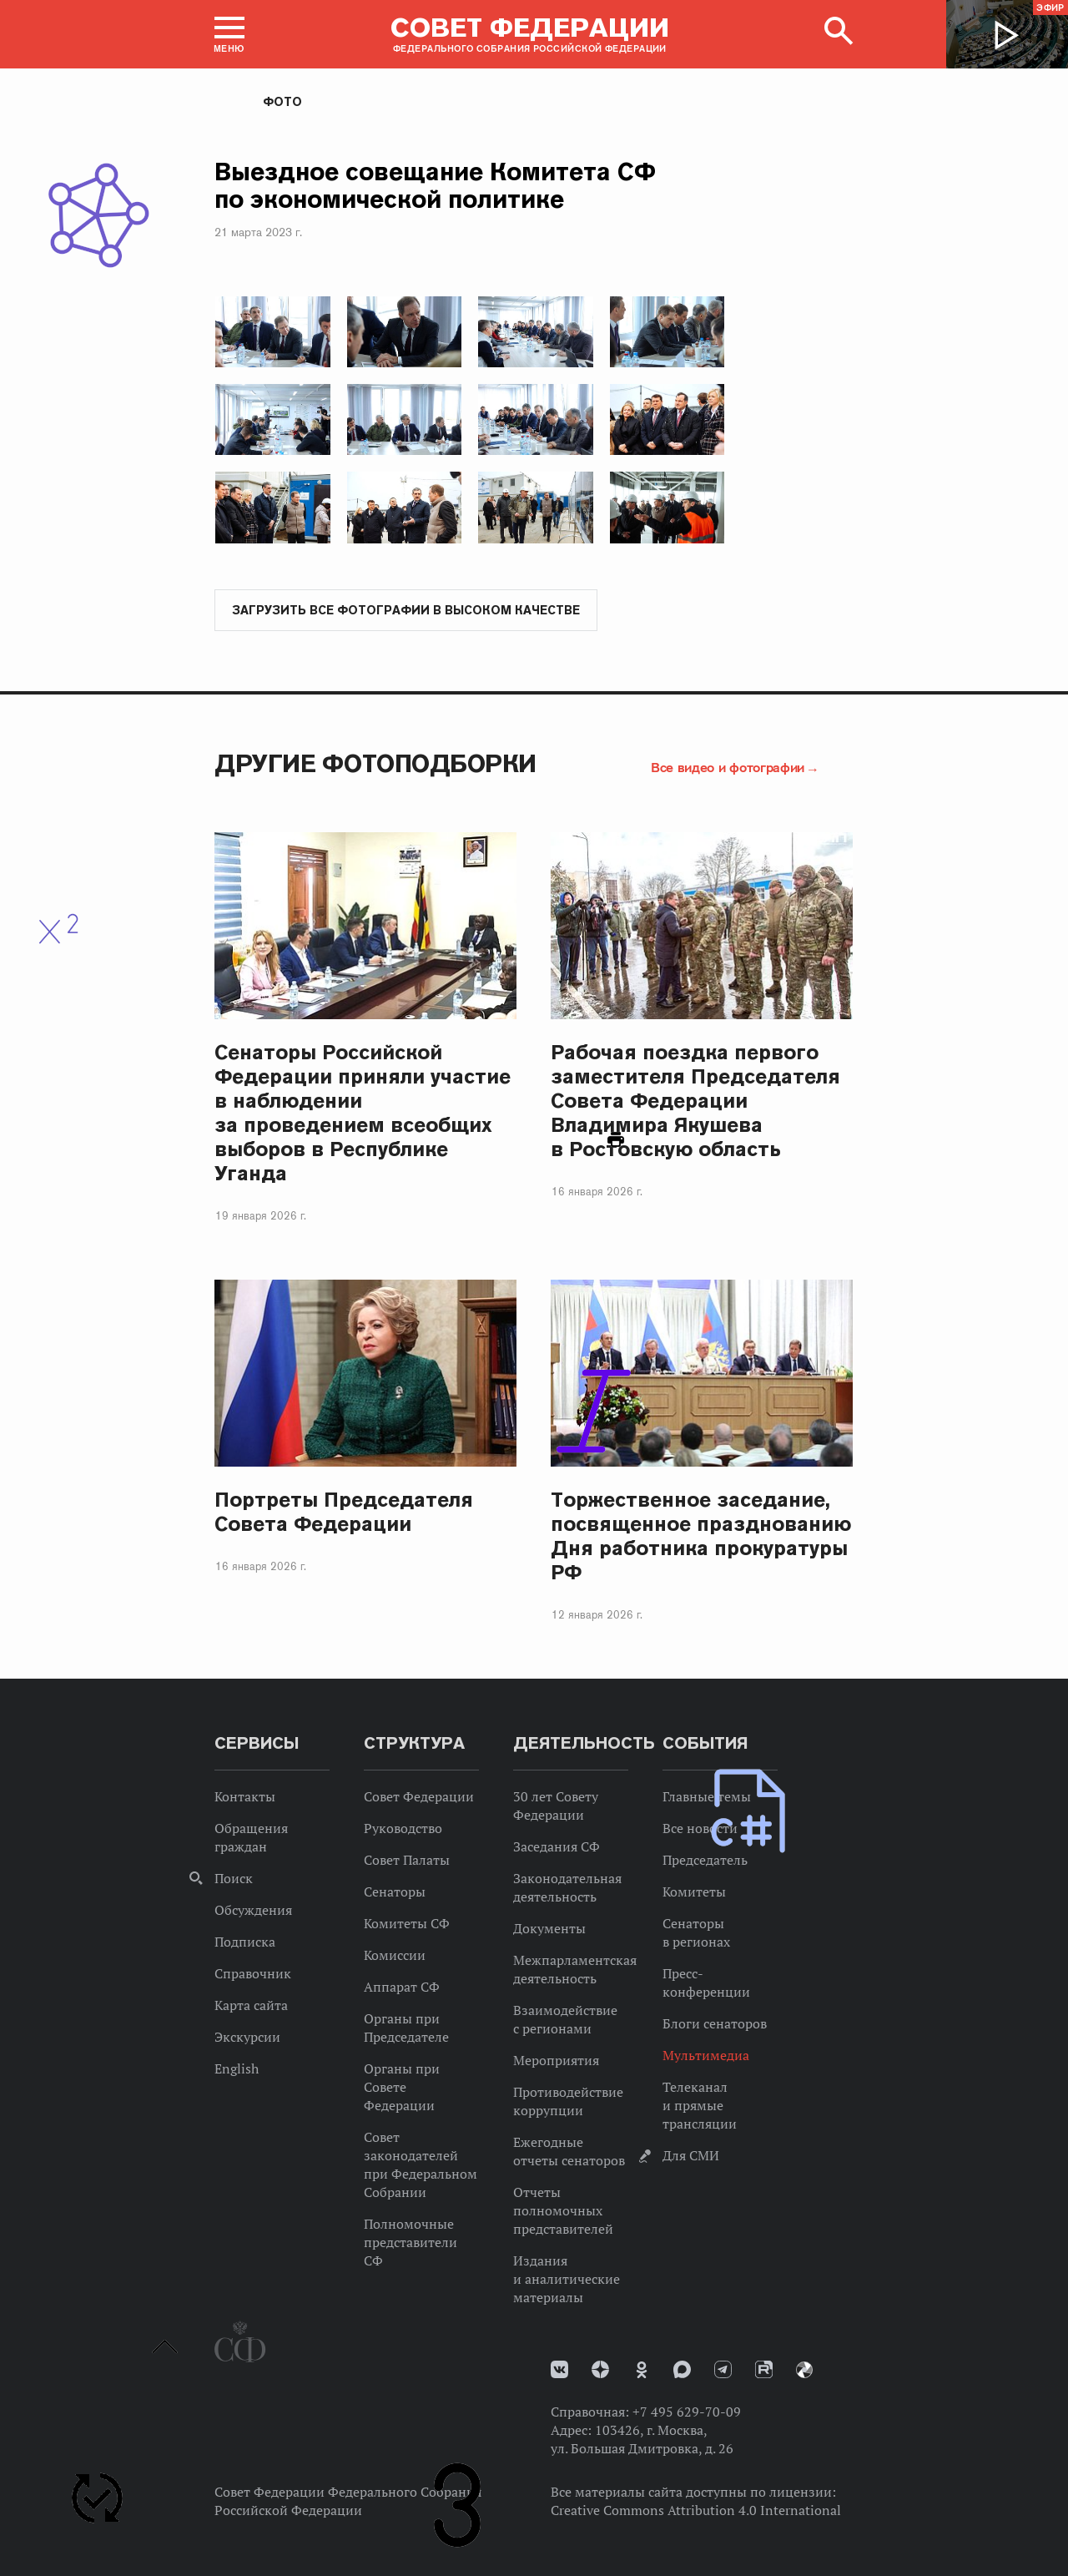 The height and width of the screenshot is (2576, 1068). I want to click on open a C# source code file, so click(749, 1811).